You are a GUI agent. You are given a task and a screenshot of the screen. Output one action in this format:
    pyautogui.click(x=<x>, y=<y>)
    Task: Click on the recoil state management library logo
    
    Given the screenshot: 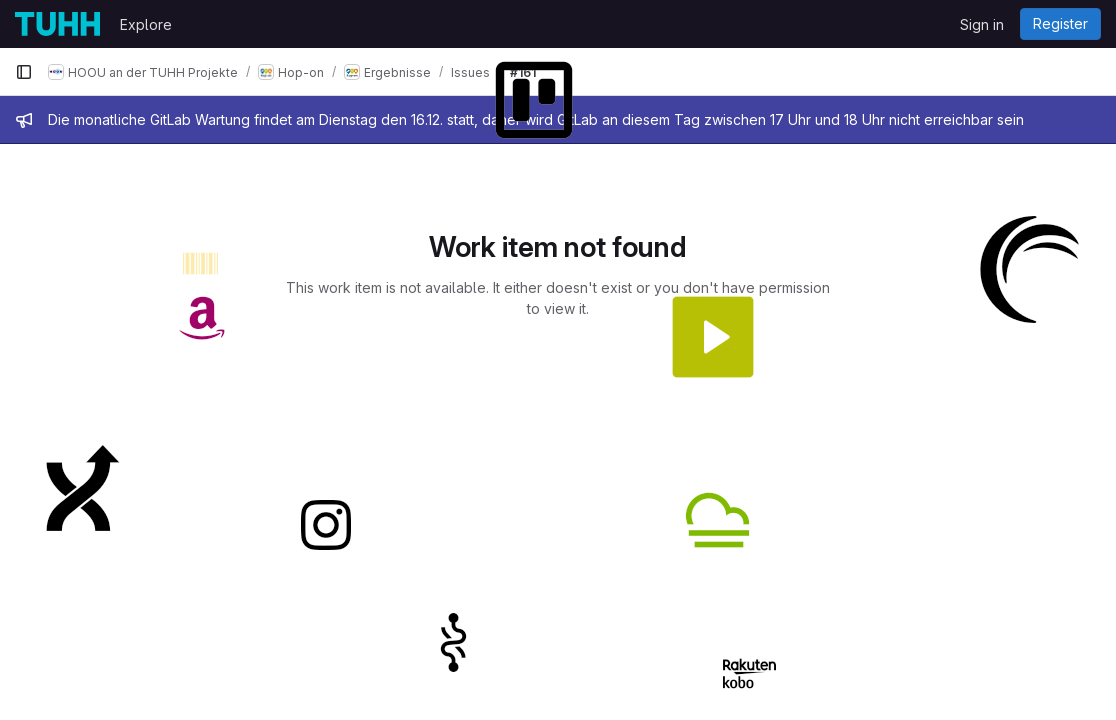 What is the action you would take?
    pyautogui.click(x=453, y=642)
    